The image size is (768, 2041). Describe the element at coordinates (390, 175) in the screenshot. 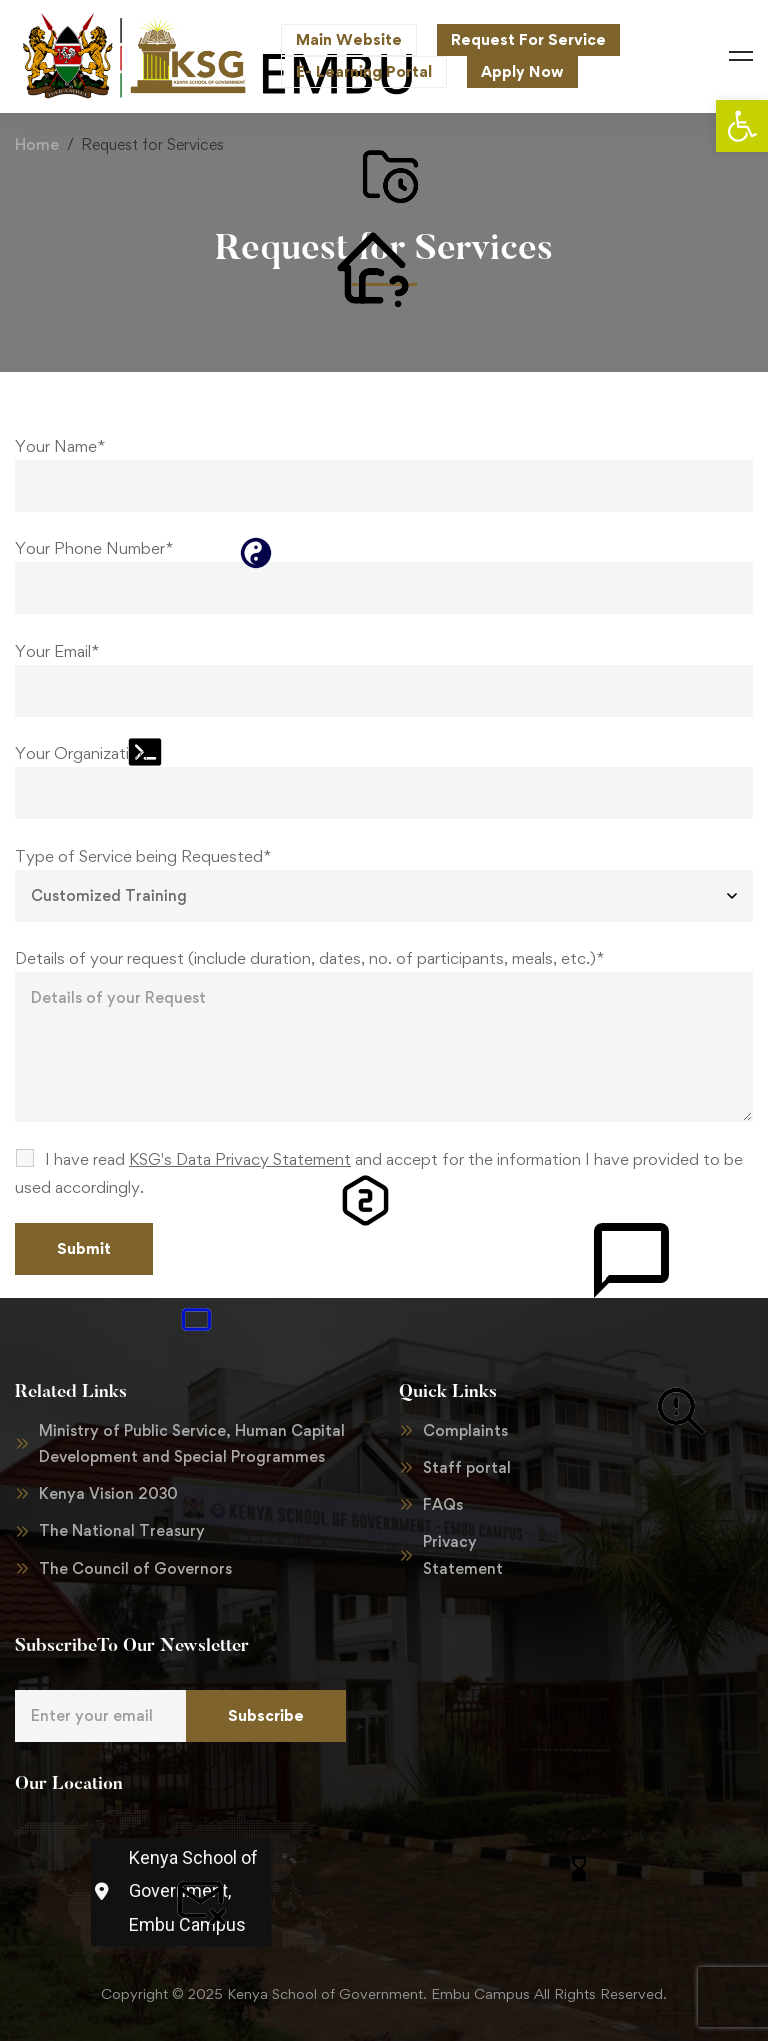

I see `view file history or recent activity` at that location.